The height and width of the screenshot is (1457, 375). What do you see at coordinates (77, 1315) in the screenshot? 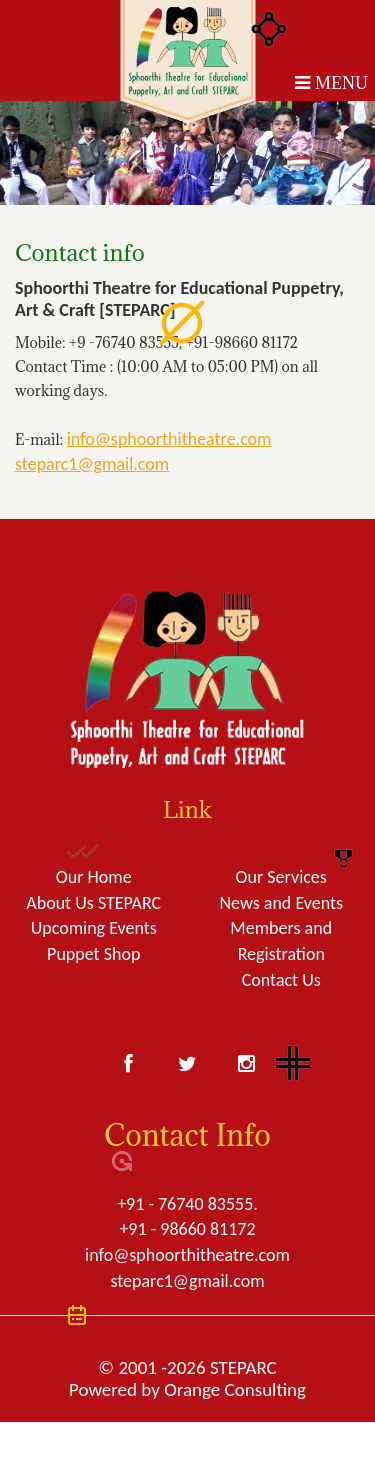
I see `open calendar or date picker` at bounding box center [77, 1315].